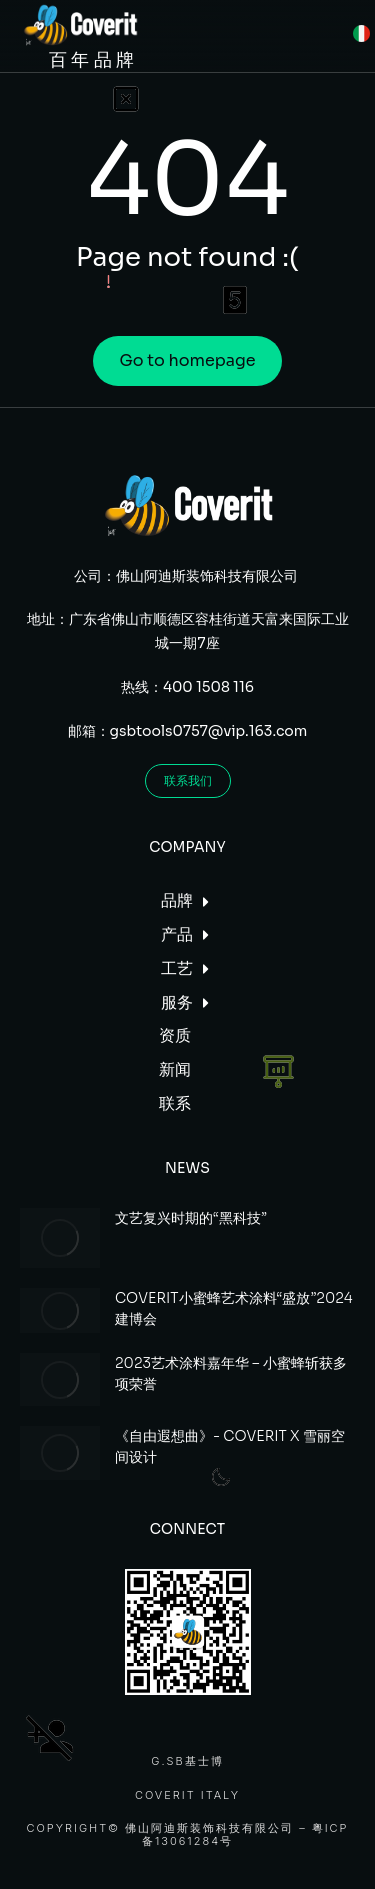  Describe the element at coordinates (50, 1736) in the screenshot. I see `indicates adding contacts is disabled` at that location.